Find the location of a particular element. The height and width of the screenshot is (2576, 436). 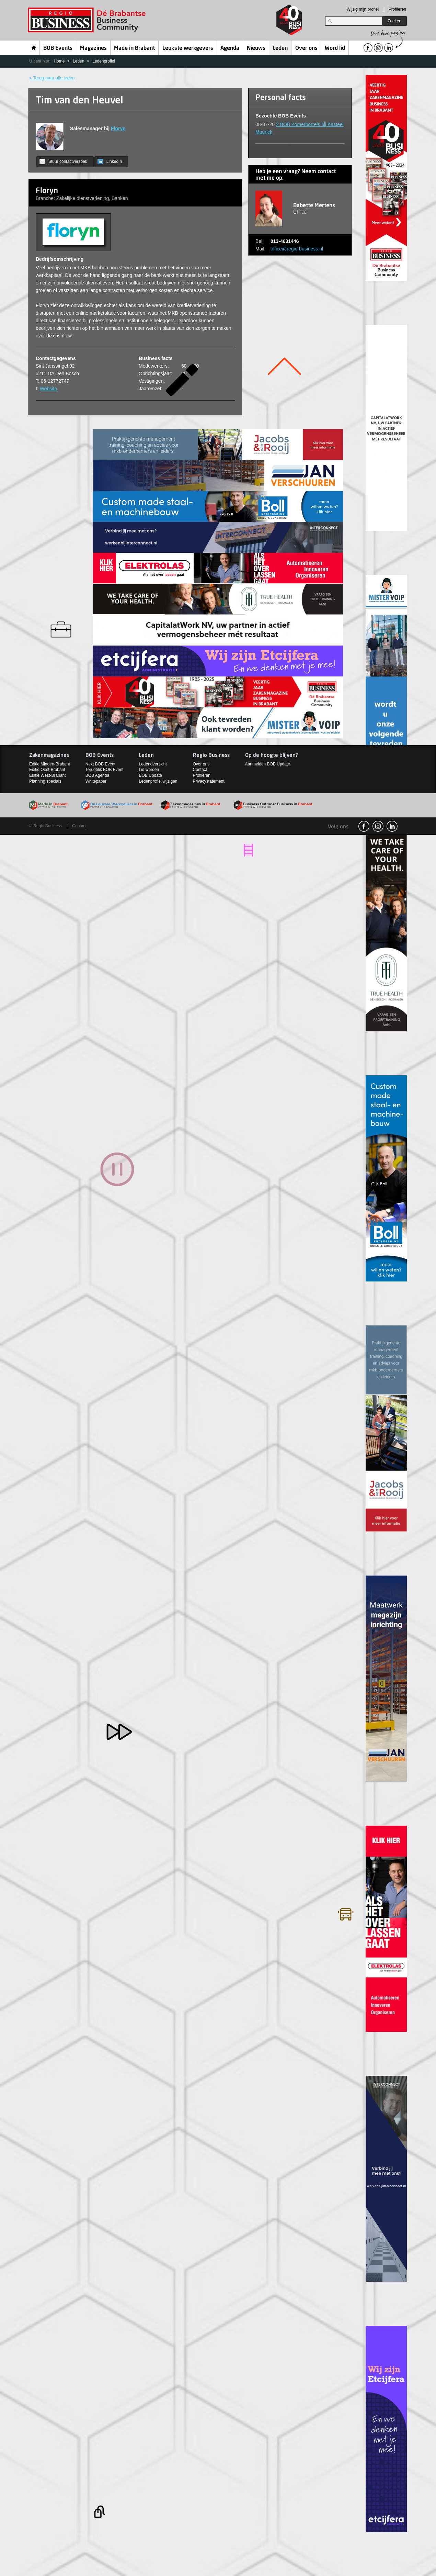

skip forward in media playback is located at coordinates (117, 1732).